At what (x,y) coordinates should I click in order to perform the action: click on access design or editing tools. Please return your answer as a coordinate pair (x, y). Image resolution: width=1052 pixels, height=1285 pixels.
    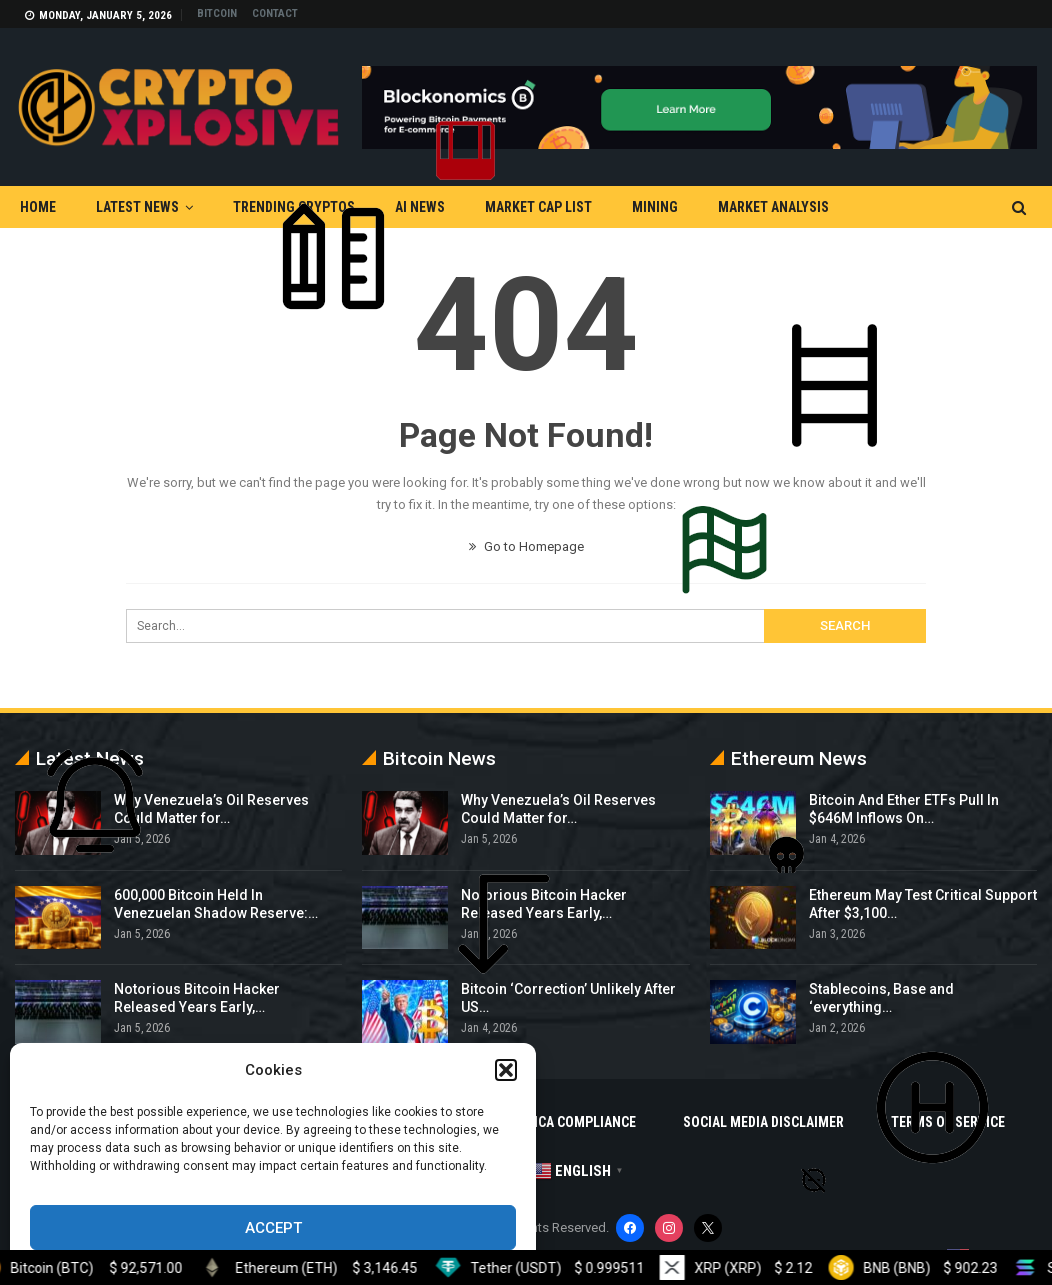
    Looking at the image, I should click on (333, 258).